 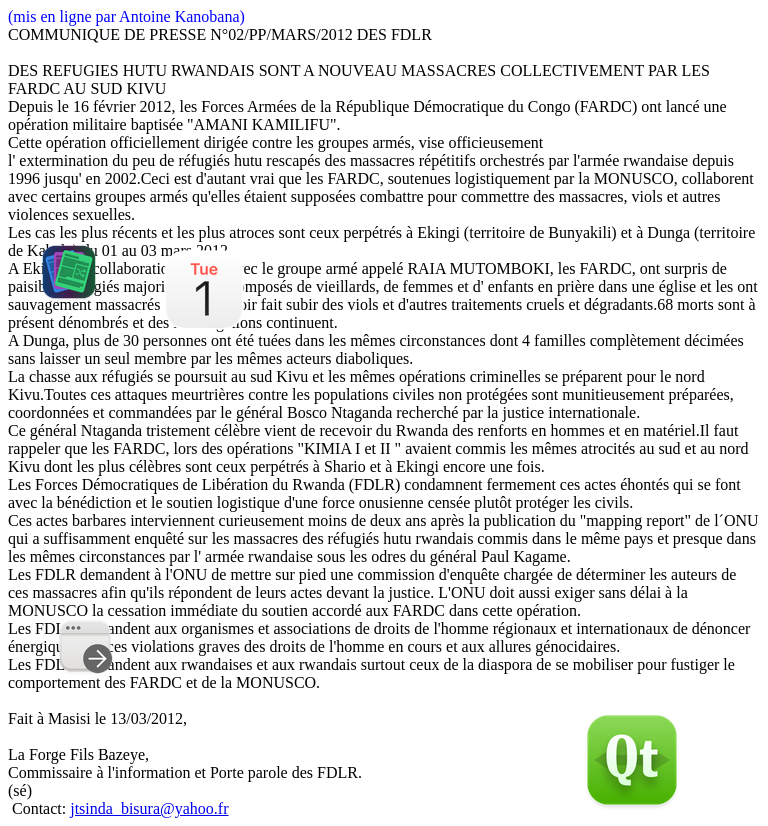 I want to click on open pdf arranger app, so click(x=69, y=272).